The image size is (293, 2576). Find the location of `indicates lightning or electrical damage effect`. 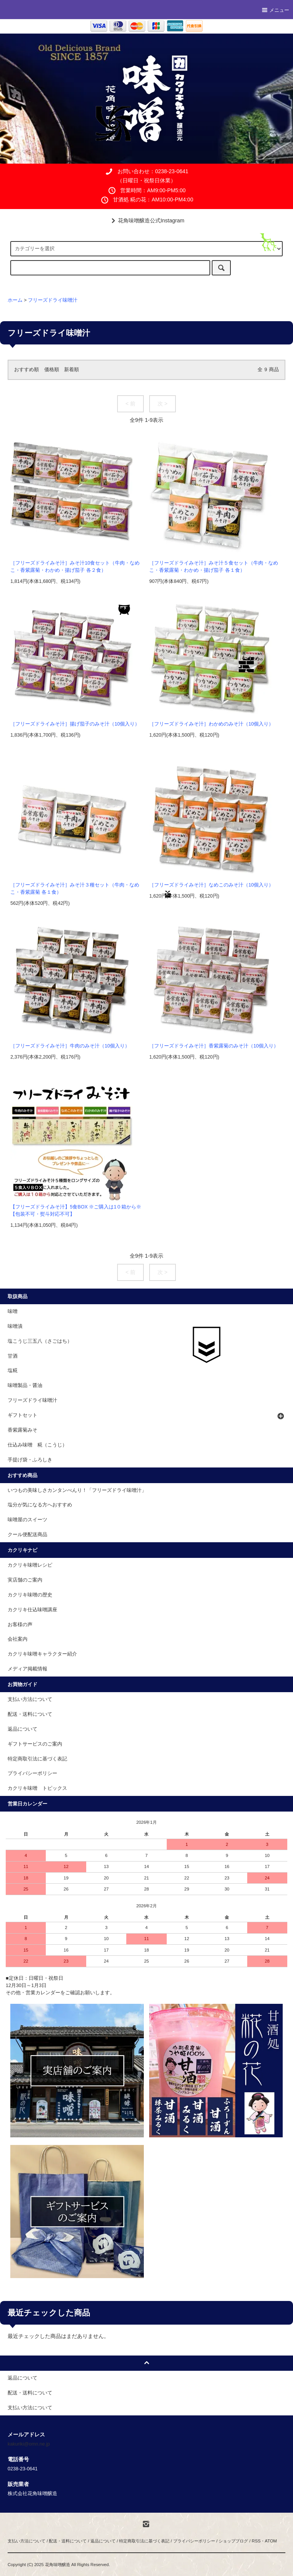

indicates lightning or electrical damage effect is located at coordinates (267, 242).